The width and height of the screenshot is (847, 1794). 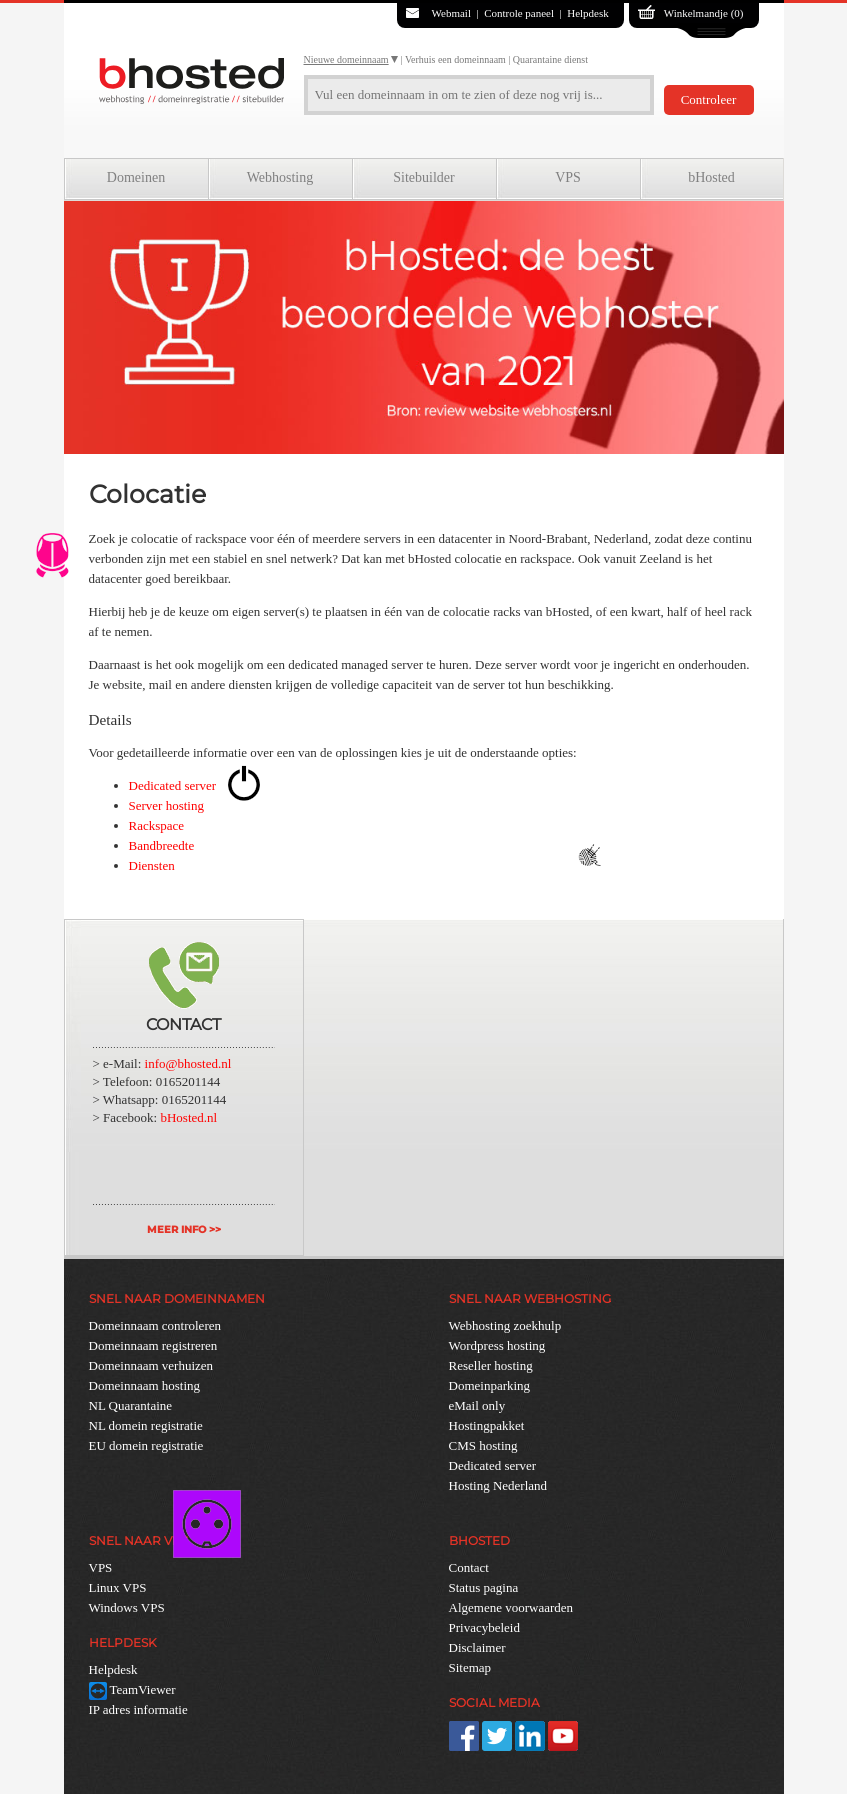 I want to click on indicates electrical outlet or power source location, so click(x=207, y=1524).